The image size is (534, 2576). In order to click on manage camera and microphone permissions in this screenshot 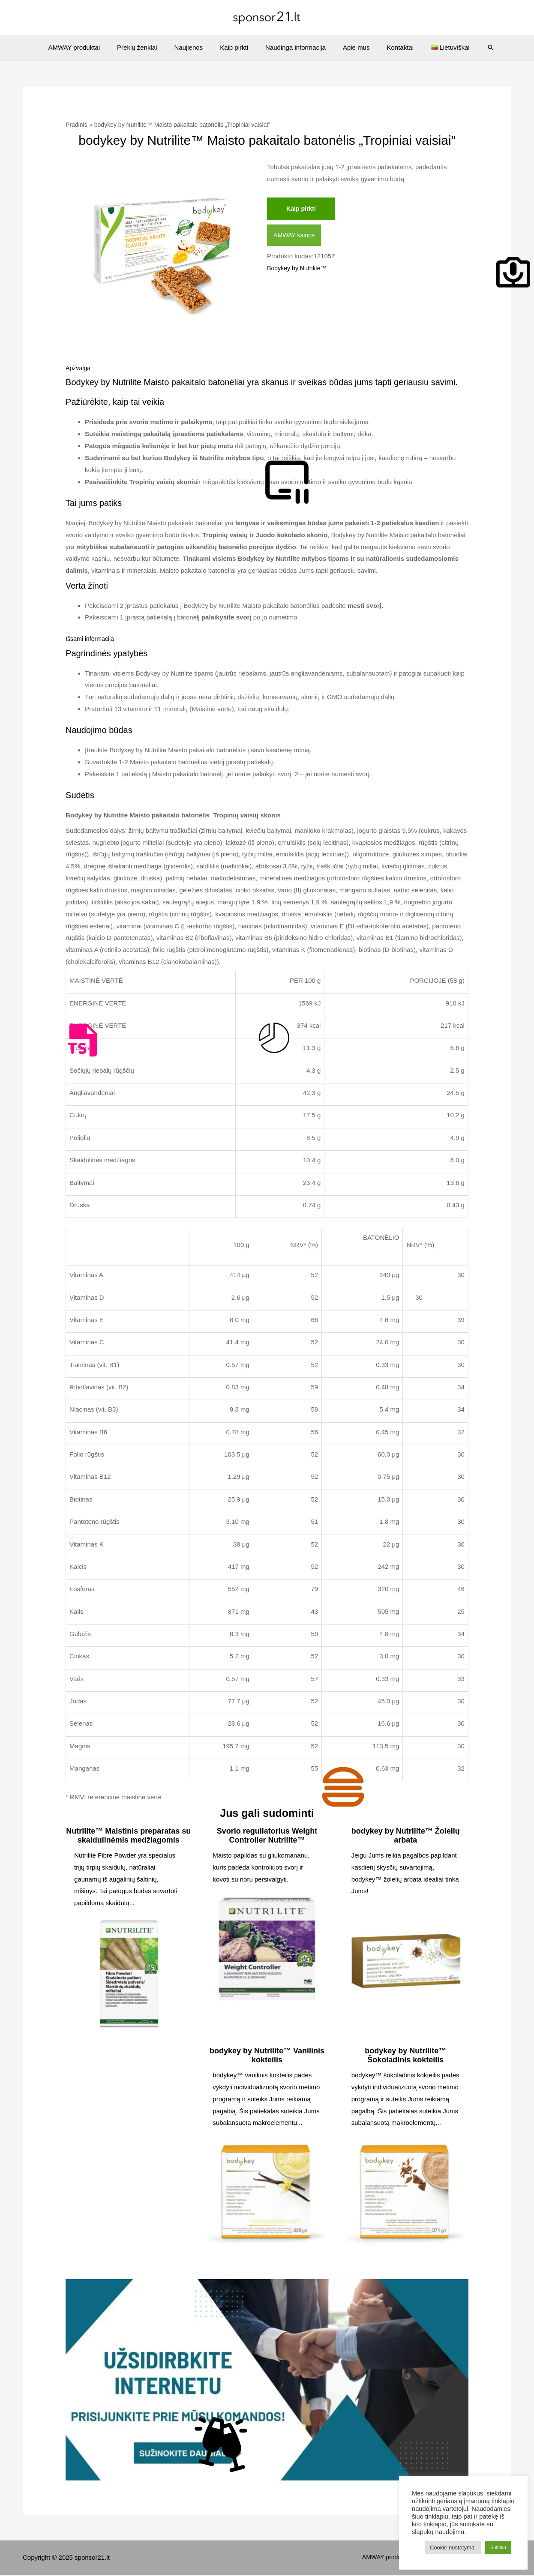, I will do `click(513, 272)`.